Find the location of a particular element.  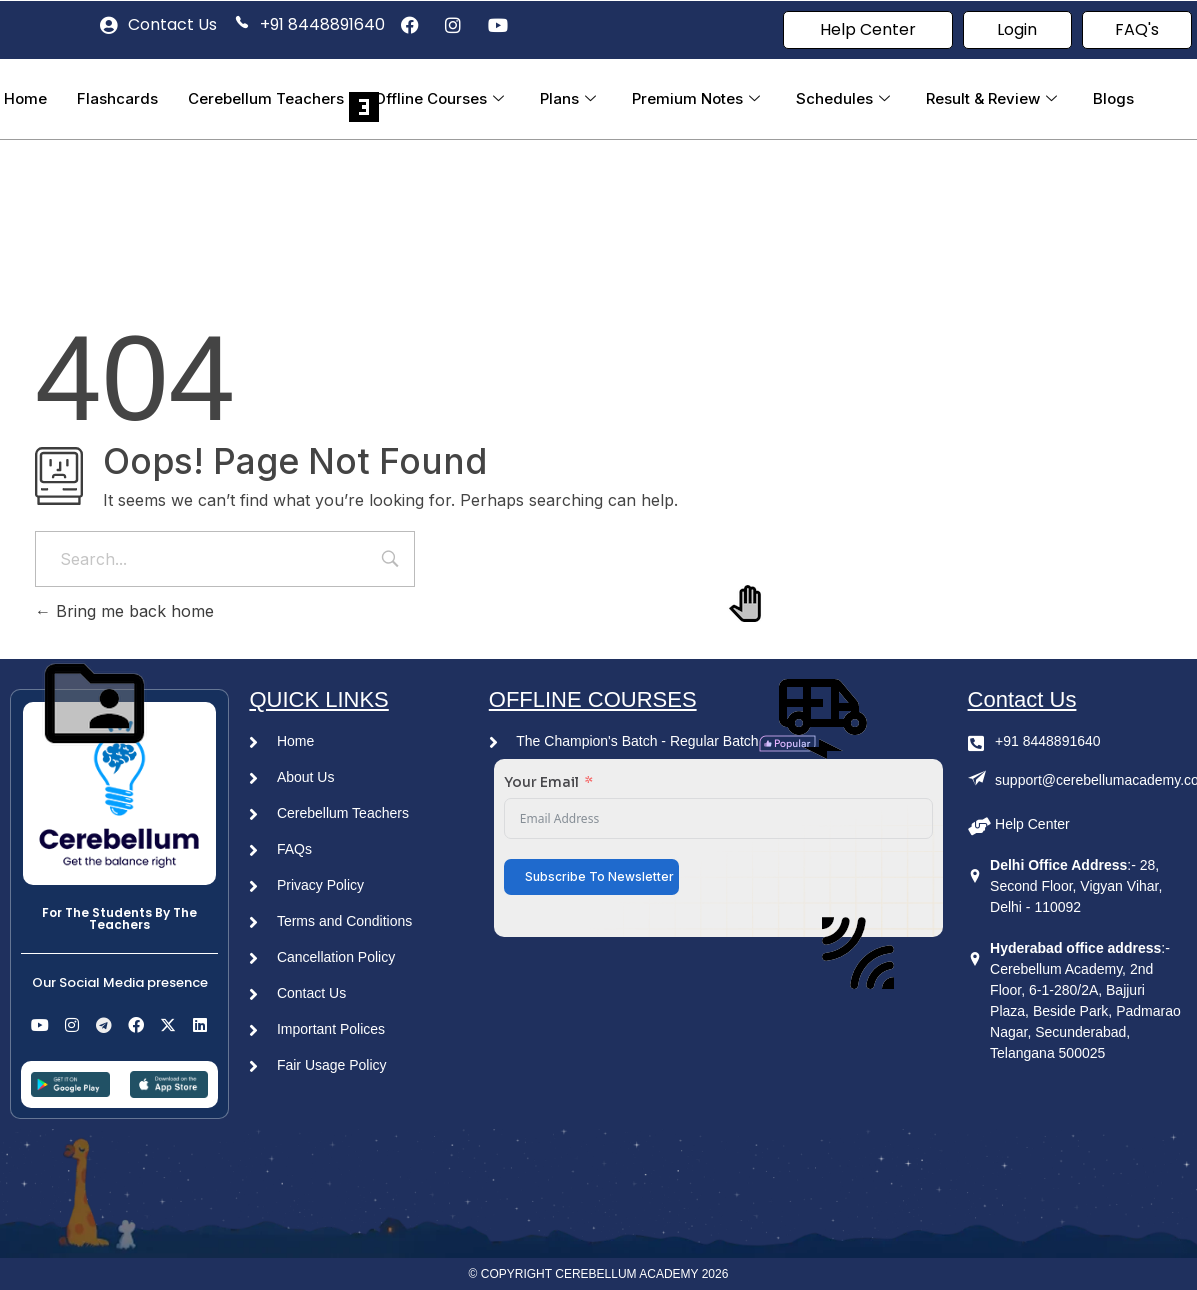

select option 3 from a numbered list is located at coordinates (364, 107).